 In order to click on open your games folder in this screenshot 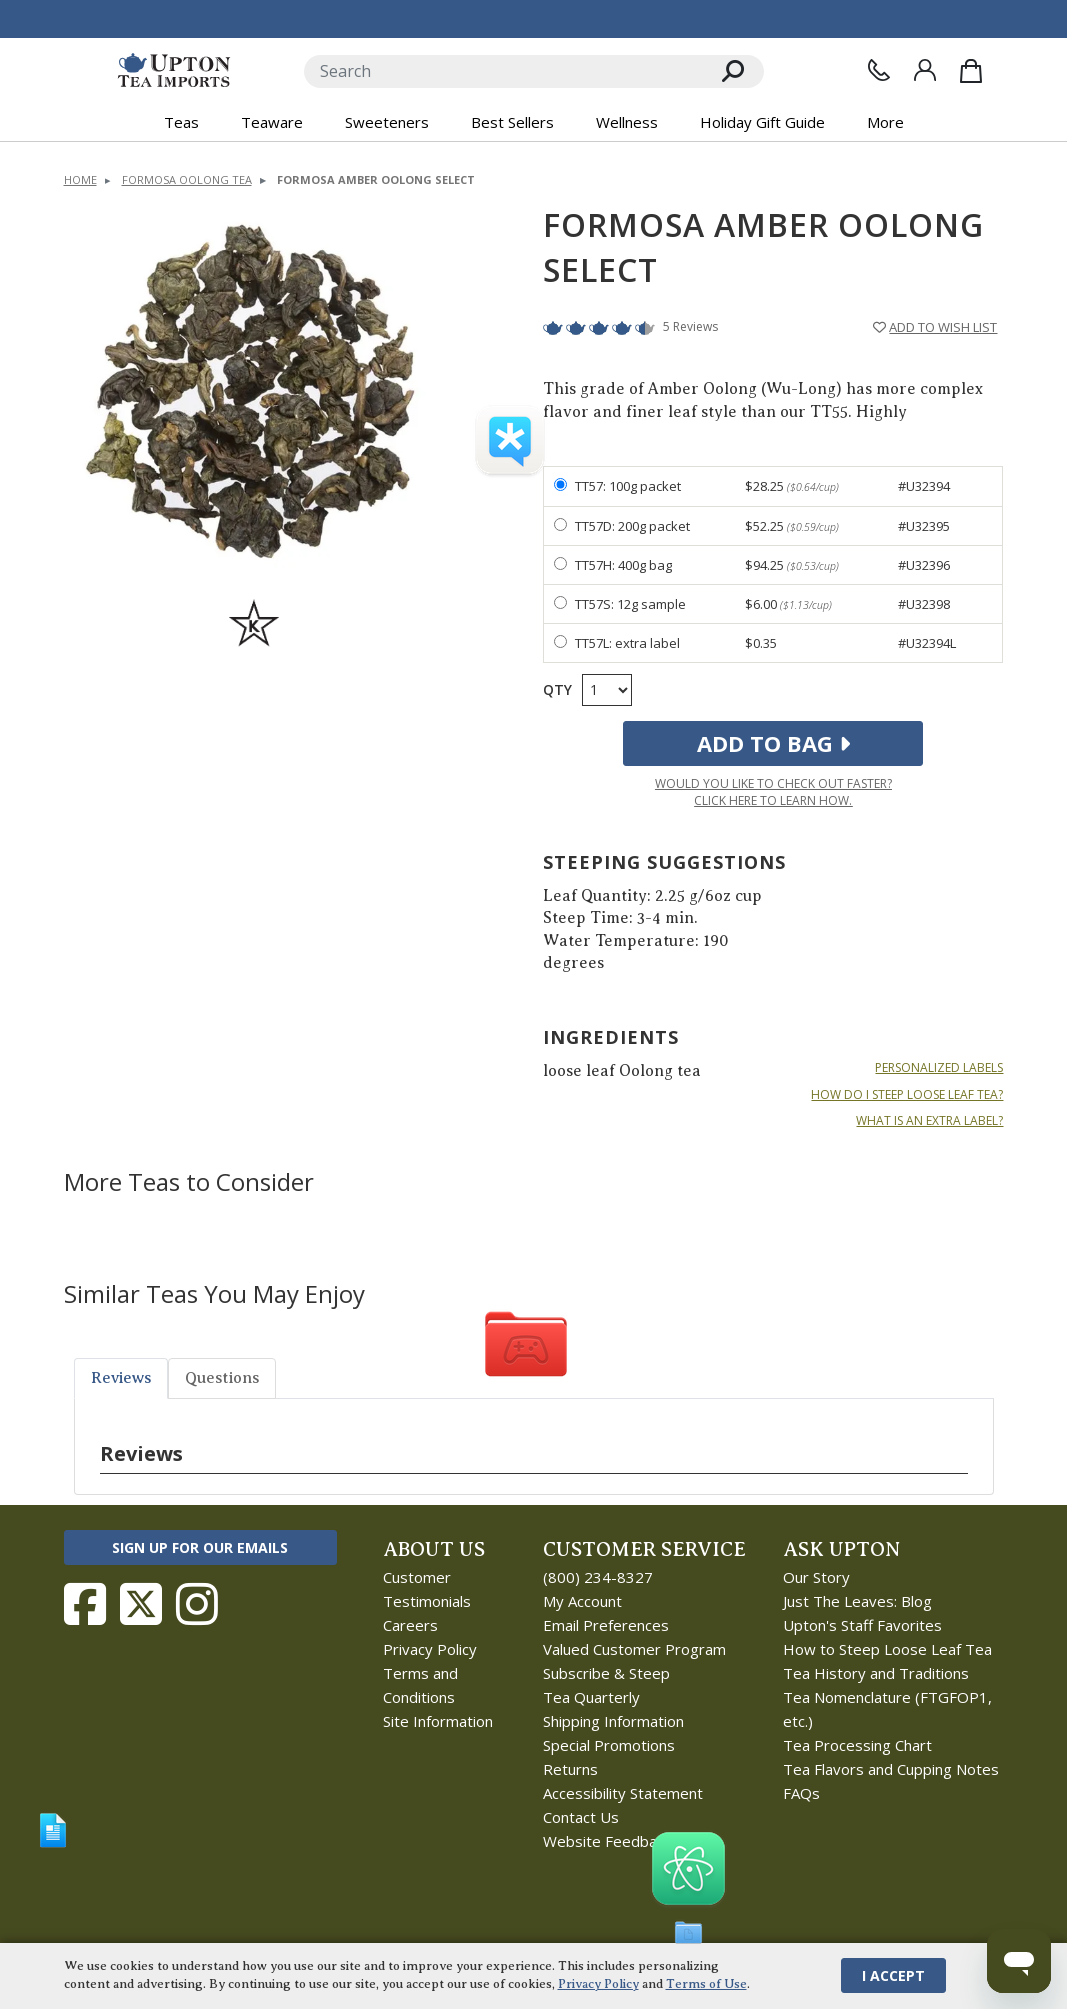, I will do `click(526, 1344)`.